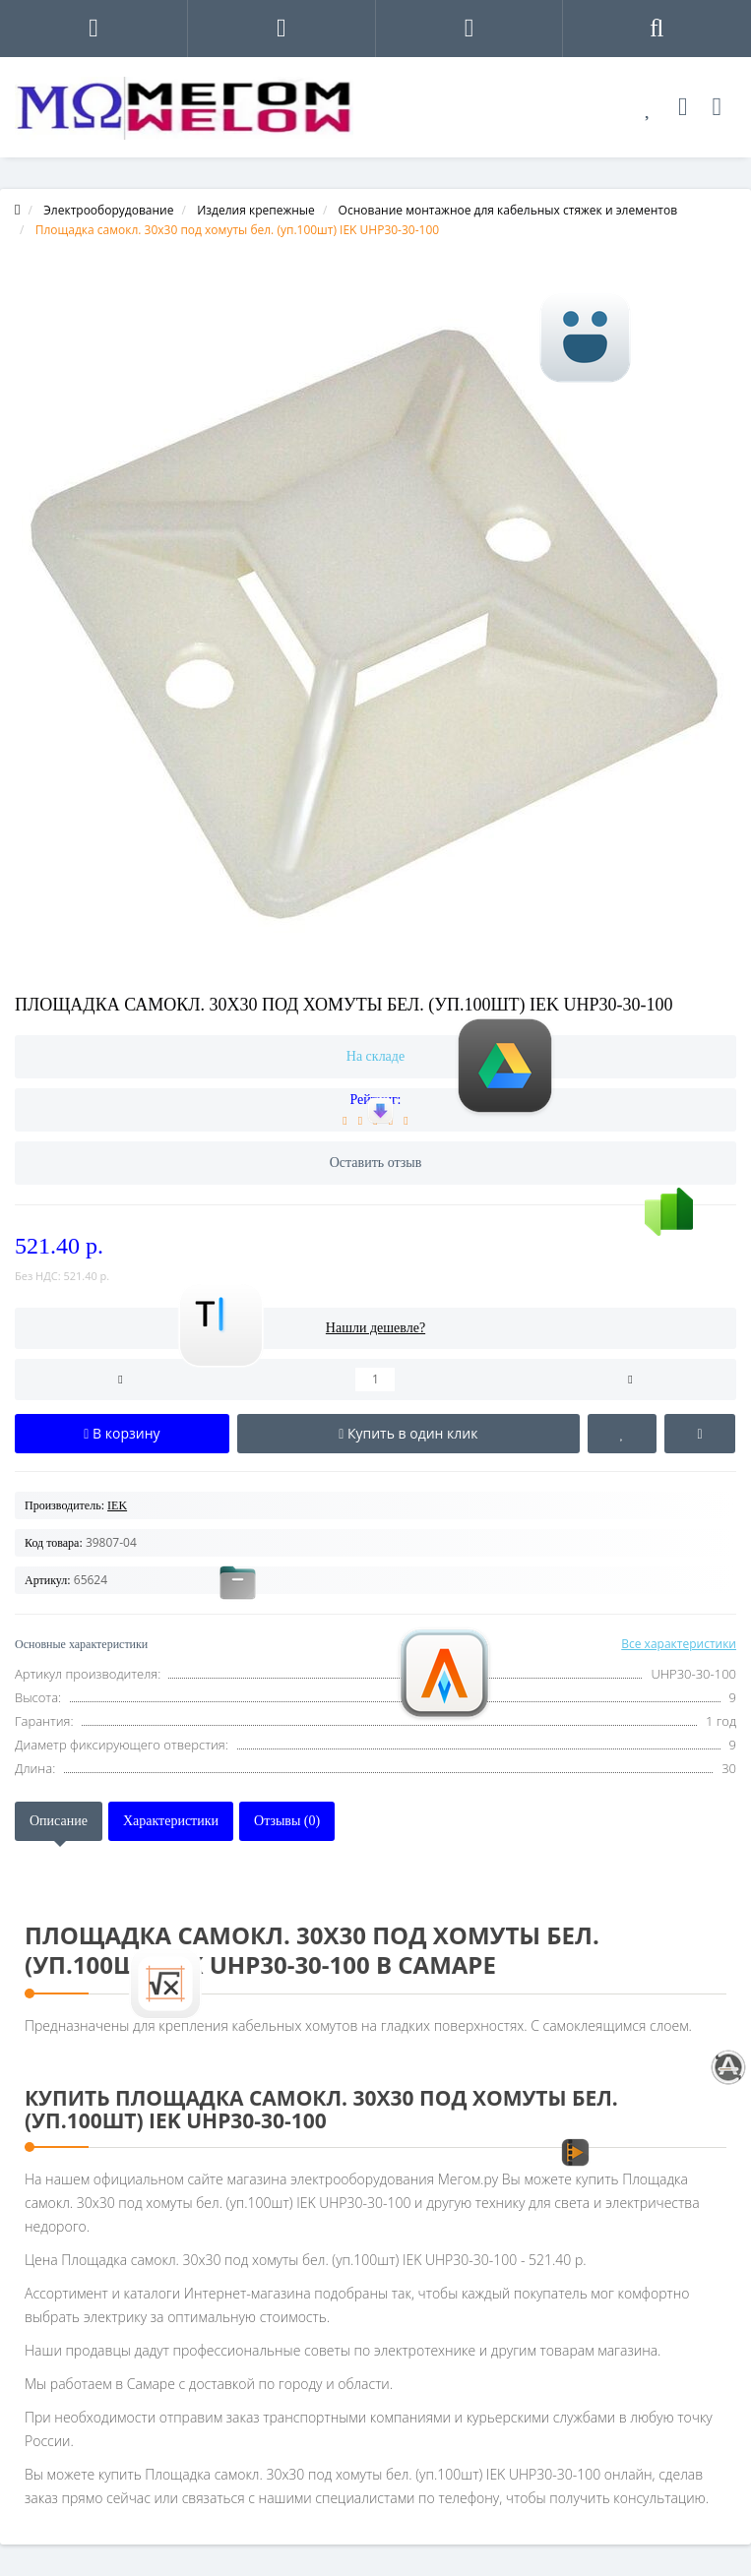 Image resolution: width=751 pixels, height=2576 pixels. I want to click on open text editor application, so click(220, 1324).